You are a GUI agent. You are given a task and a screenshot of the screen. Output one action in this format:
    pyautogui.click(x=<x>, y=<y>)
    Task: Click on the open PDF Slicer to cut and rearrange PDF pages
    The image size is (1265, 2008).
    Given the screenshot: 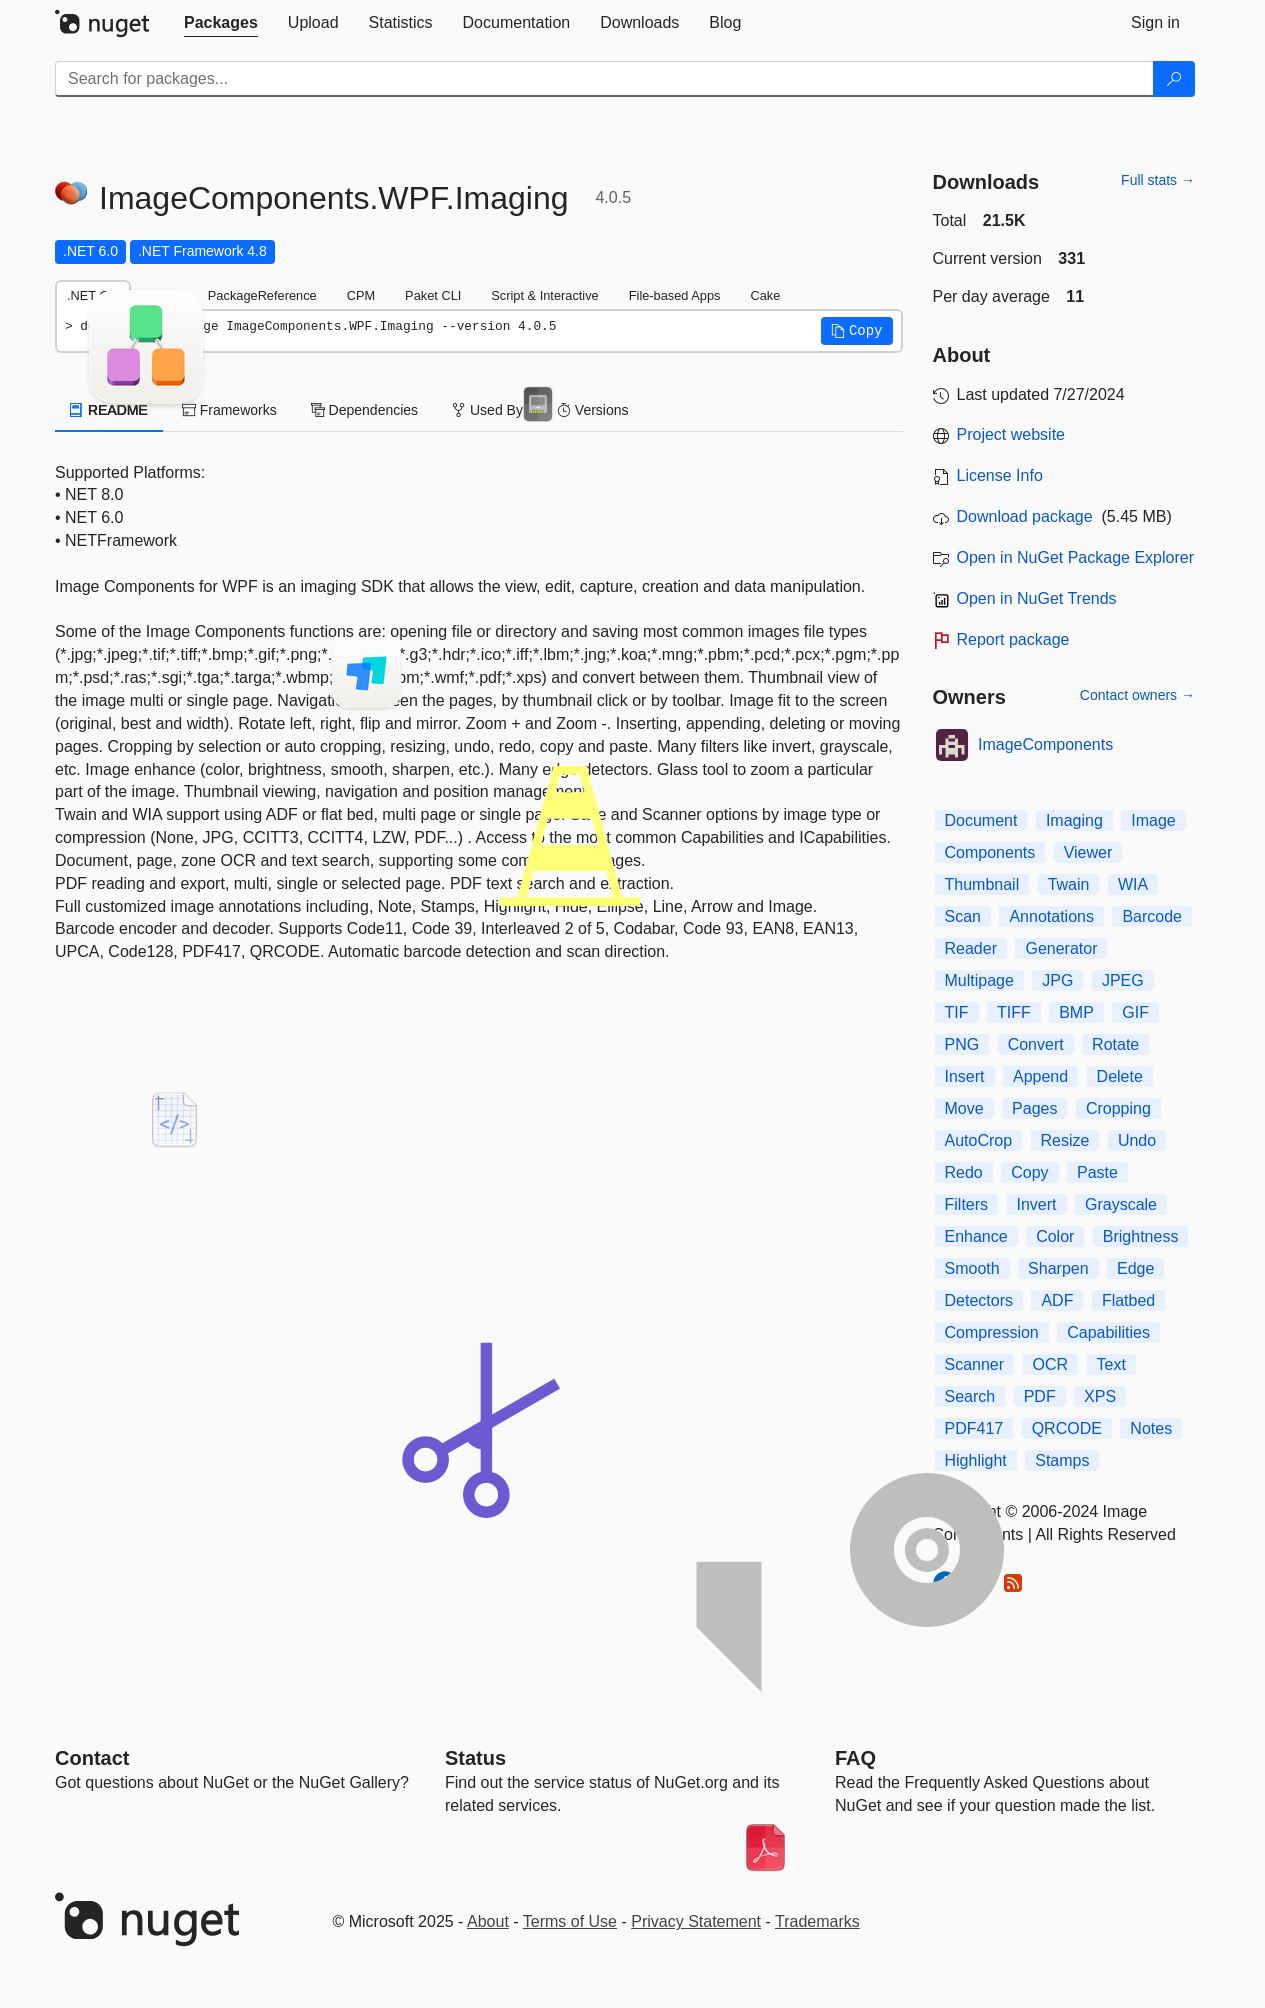 What is the action you would take?
    pyautogui.click(x=480, y=1424)
    